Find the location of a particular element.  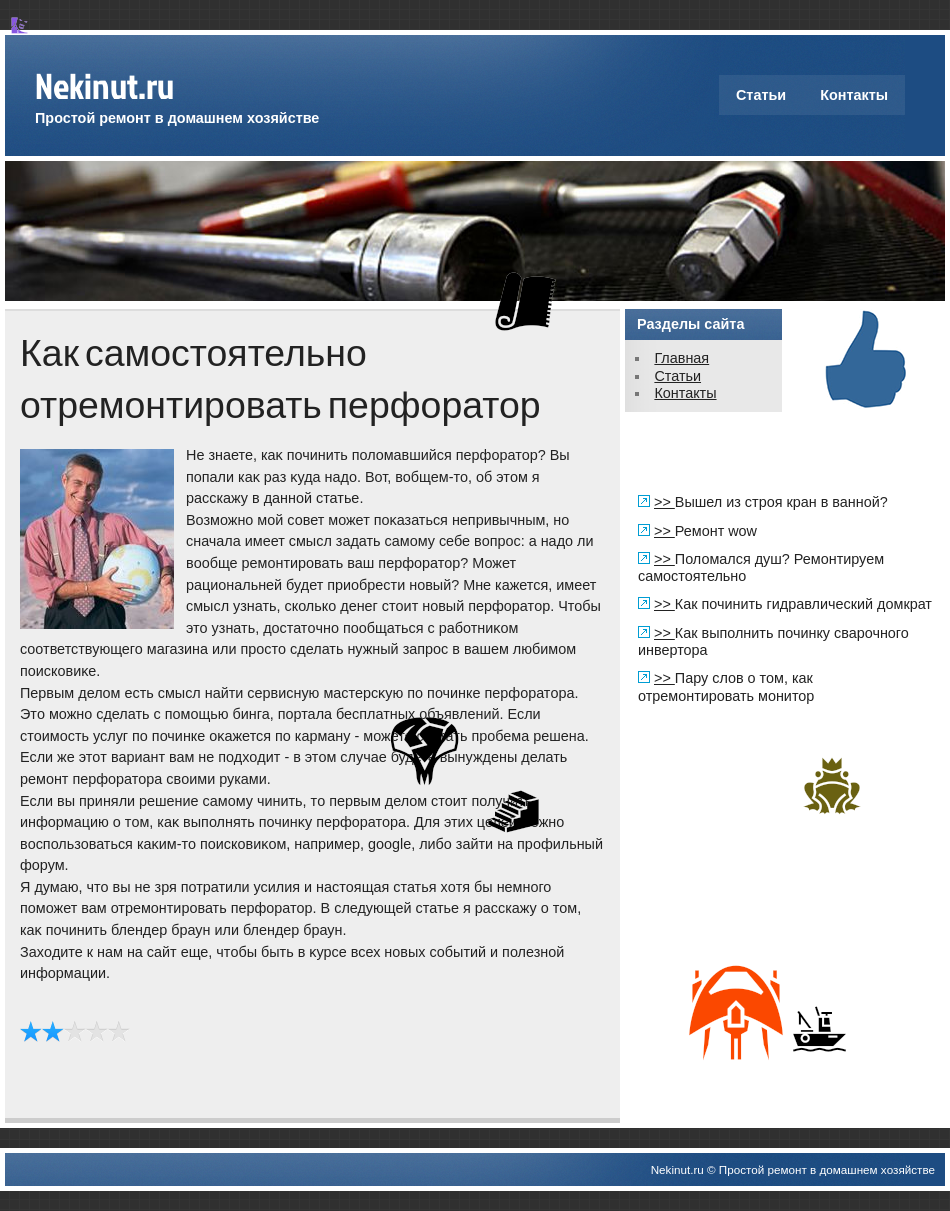

vampire bite attack action in a game is located at coordinates (19, 25).